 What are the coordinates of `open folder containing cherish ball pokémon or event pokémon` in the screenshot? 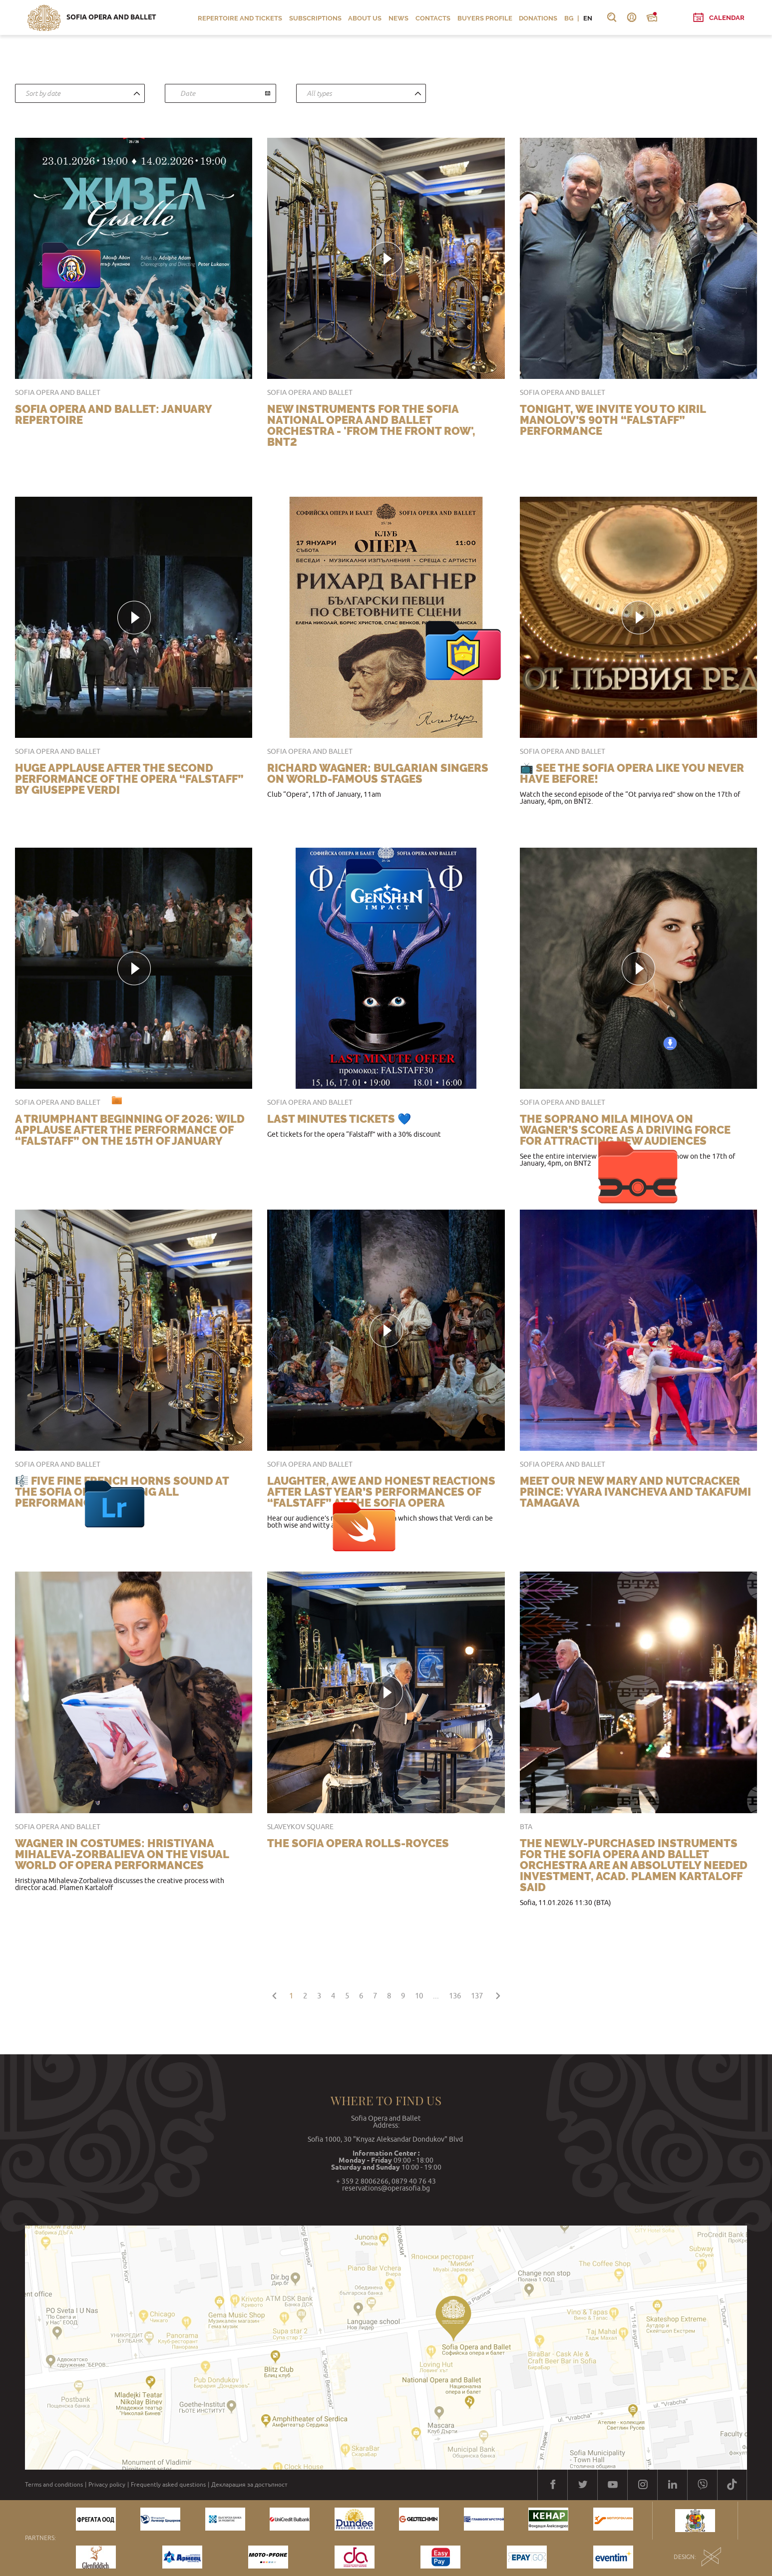 It's located at (637, 1174).